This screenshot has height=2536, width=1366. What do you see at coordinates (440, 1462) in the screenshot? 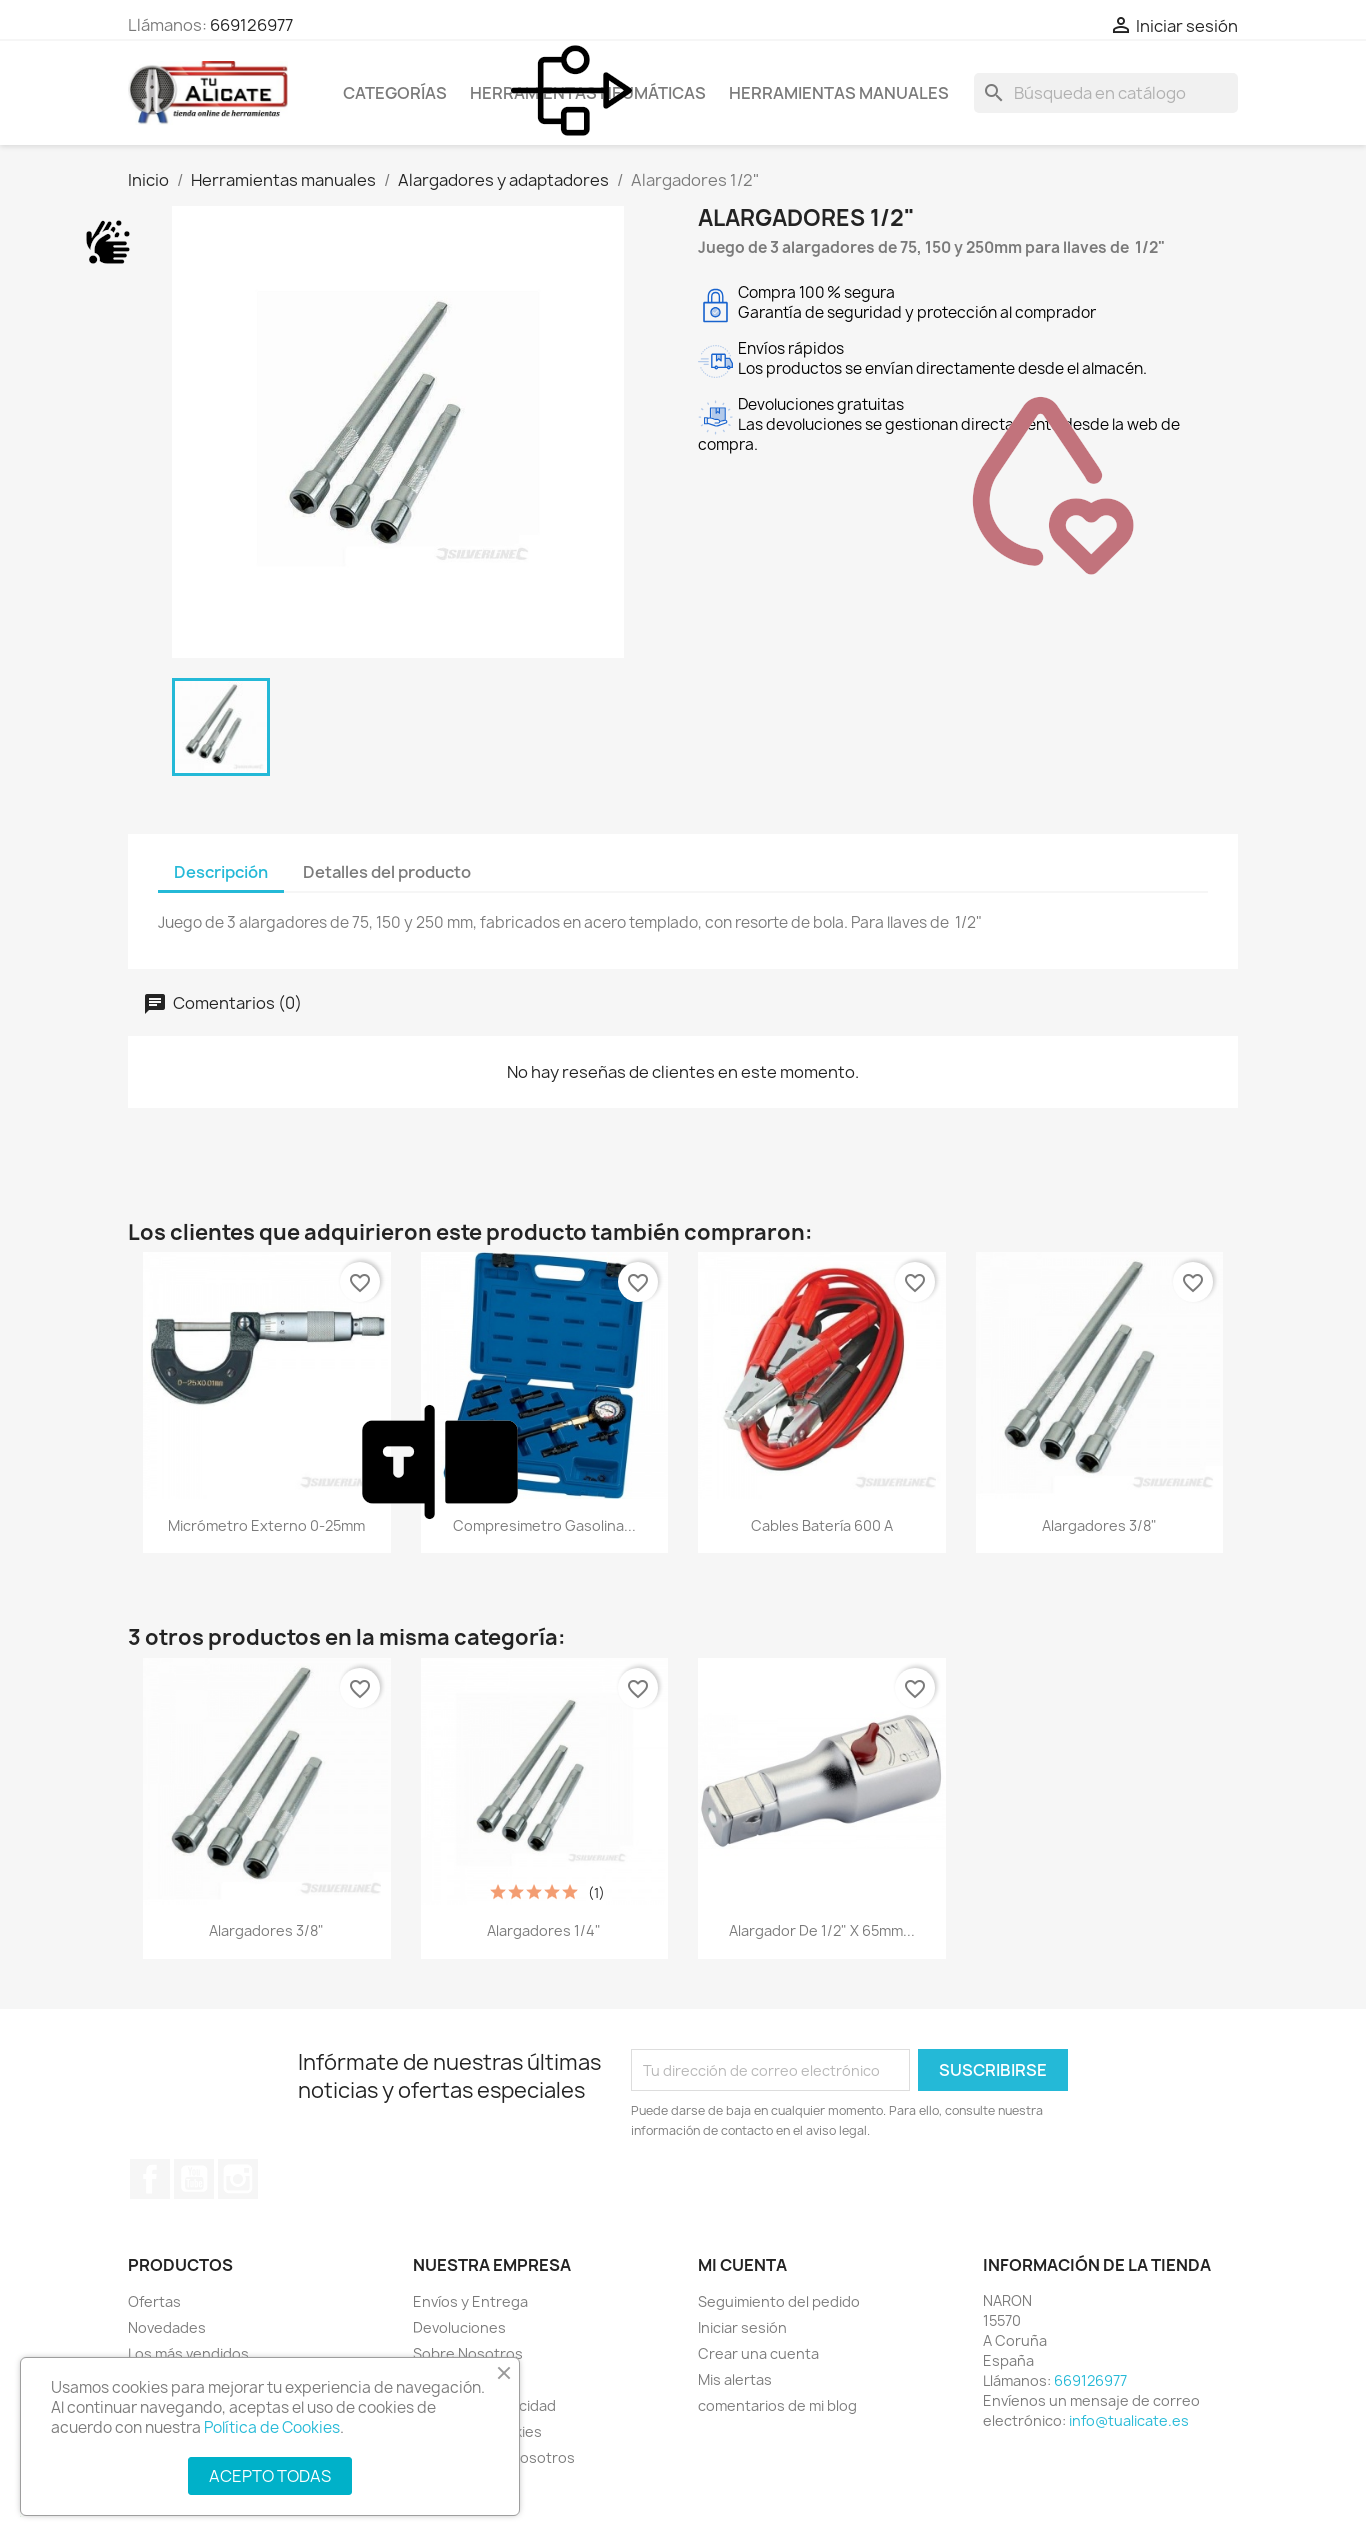
I see `enter text in an input field` at bounding box center [440, 1462].